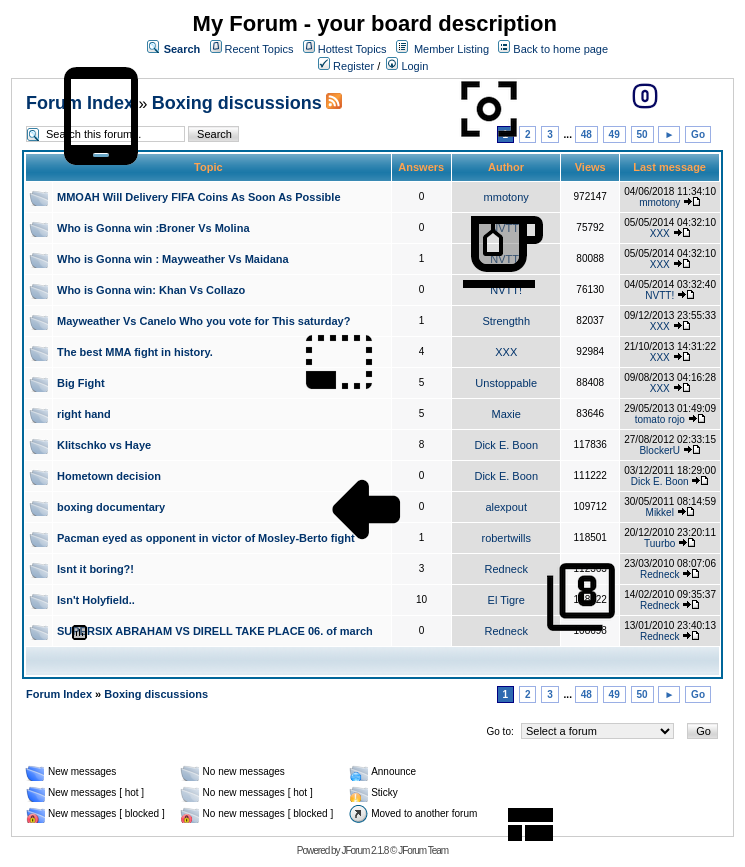 Image resolution: width=745 pixels, height=867 pixels. What do you see at coordinates (581, 597) in the screenshot?
I see `indicates 8 images in a stack or gallery` at bounding box center [581, 597].